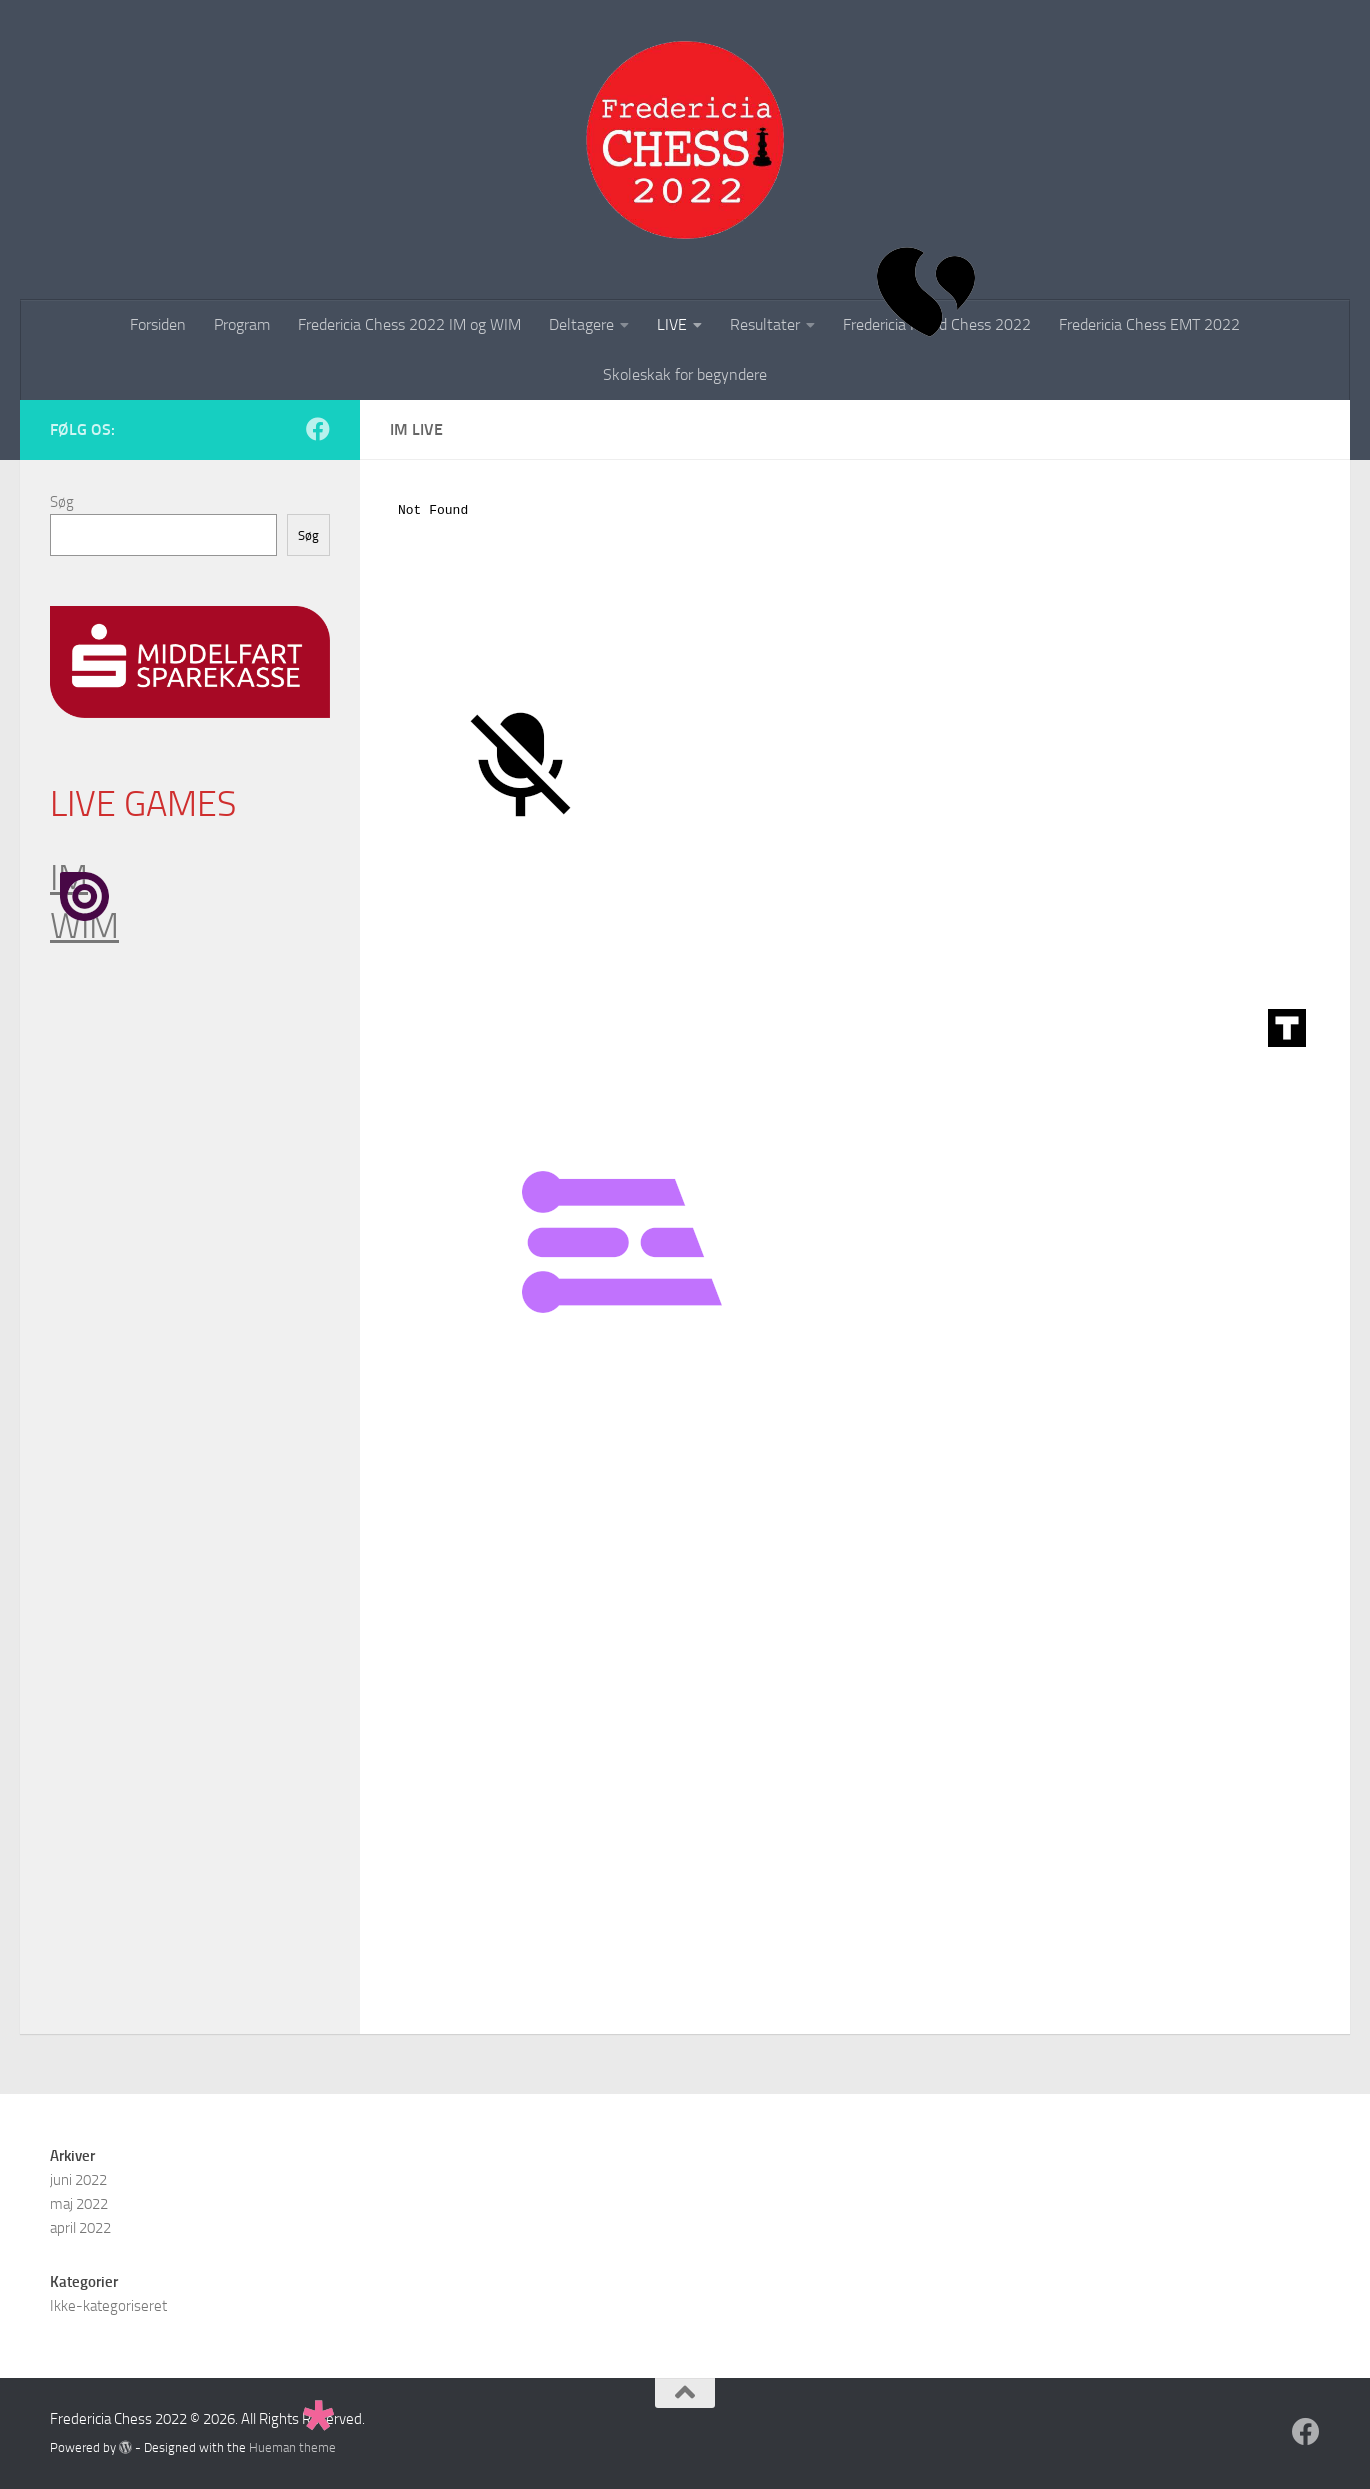 This screenshot has width=1370, height=2489. Describe the element at coordinates (520, 764) in the screenshot. I see `microphone is muted` at that location.